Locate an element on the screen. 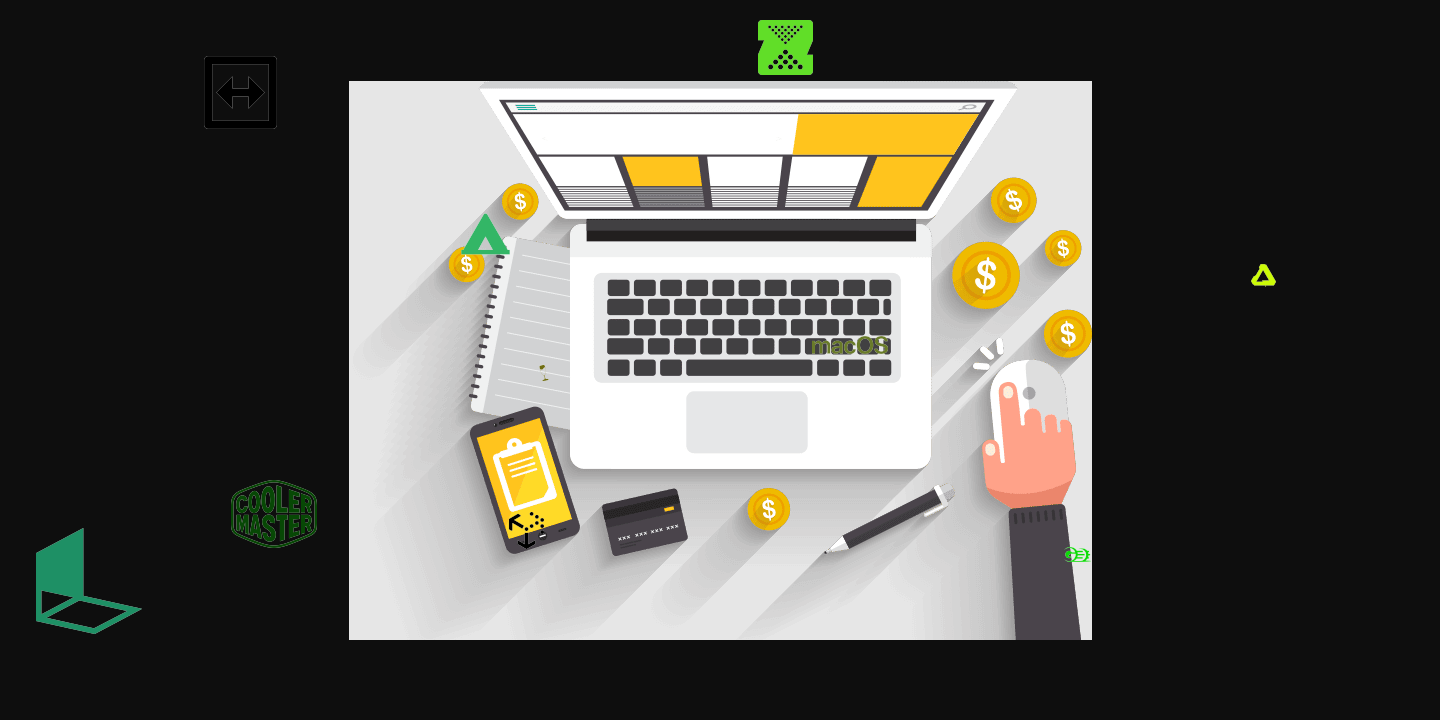  gatling load testing tool logo is located at coordinates (1077, 554).